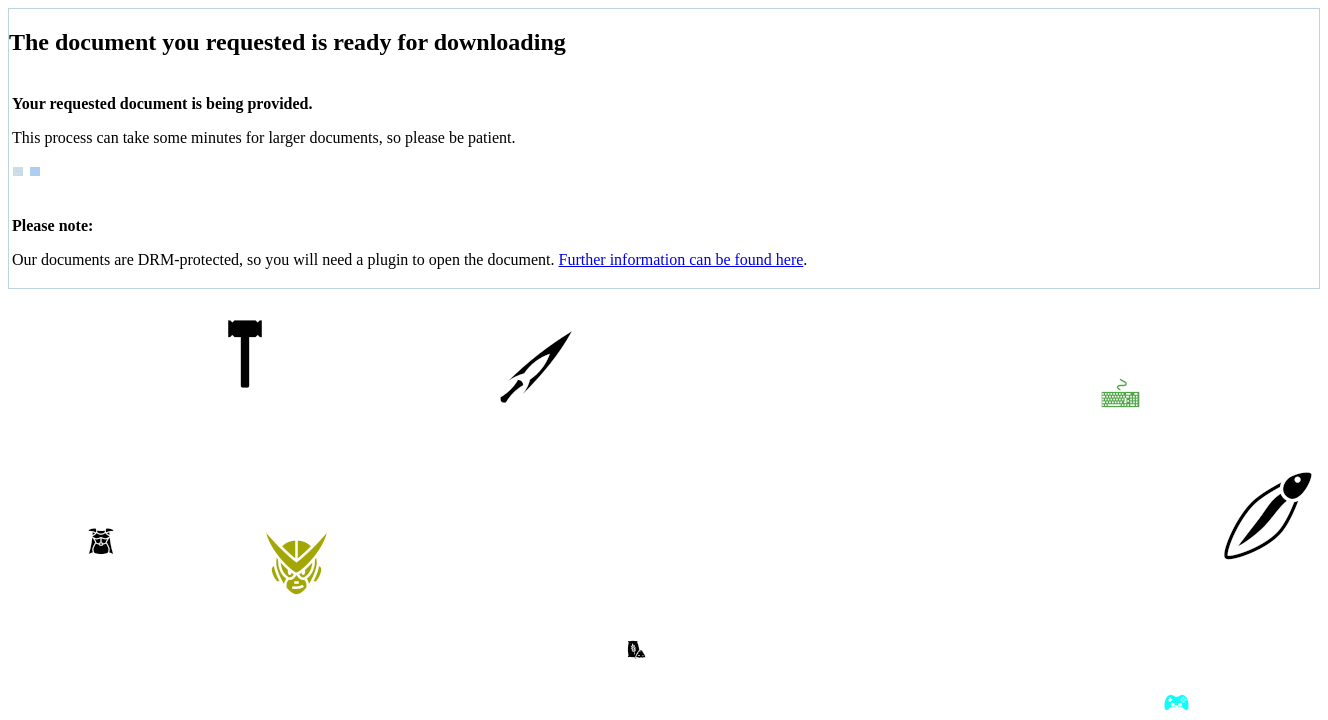  Describe the element at coordinates (296, 563) in the screenshot. I see `select quick or agile character class` at that location.